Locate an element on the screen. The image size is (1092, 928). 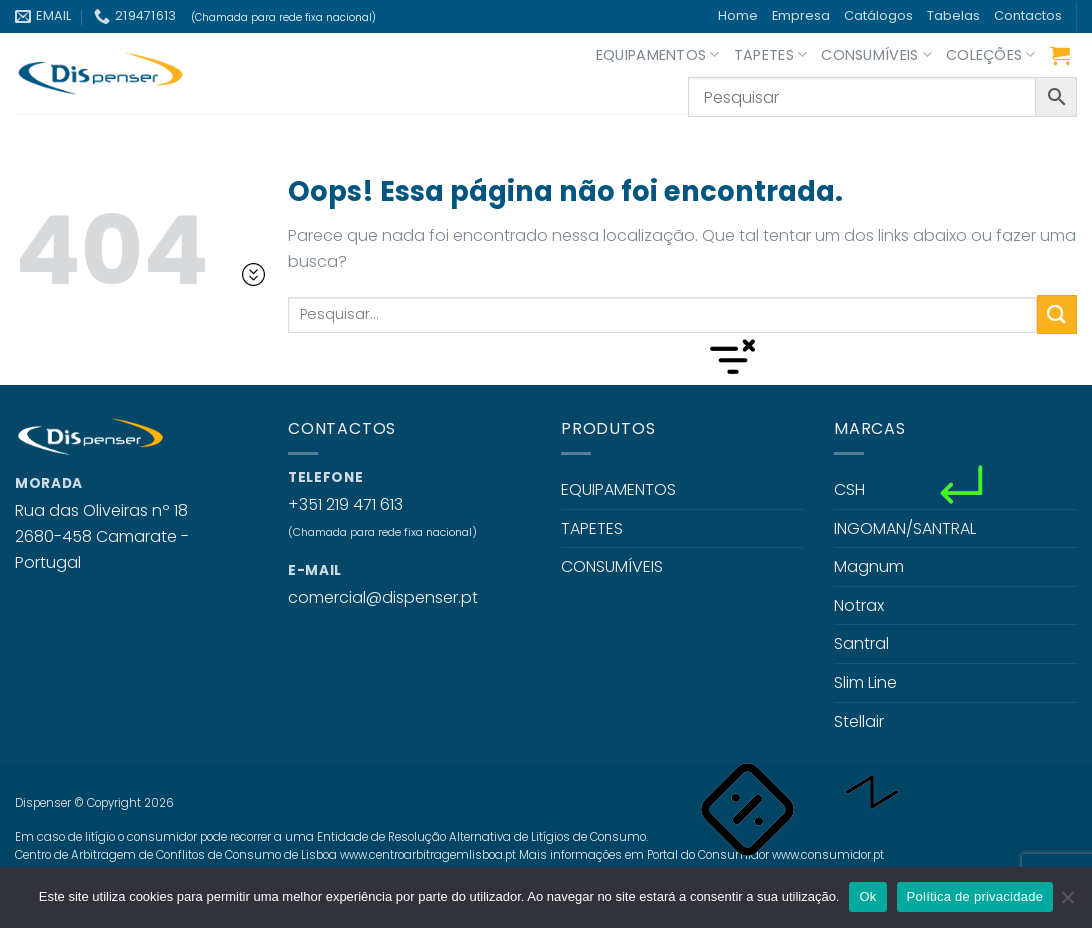
select sawtooth waveform for audio synthesis is located at coordinates (872, 792).